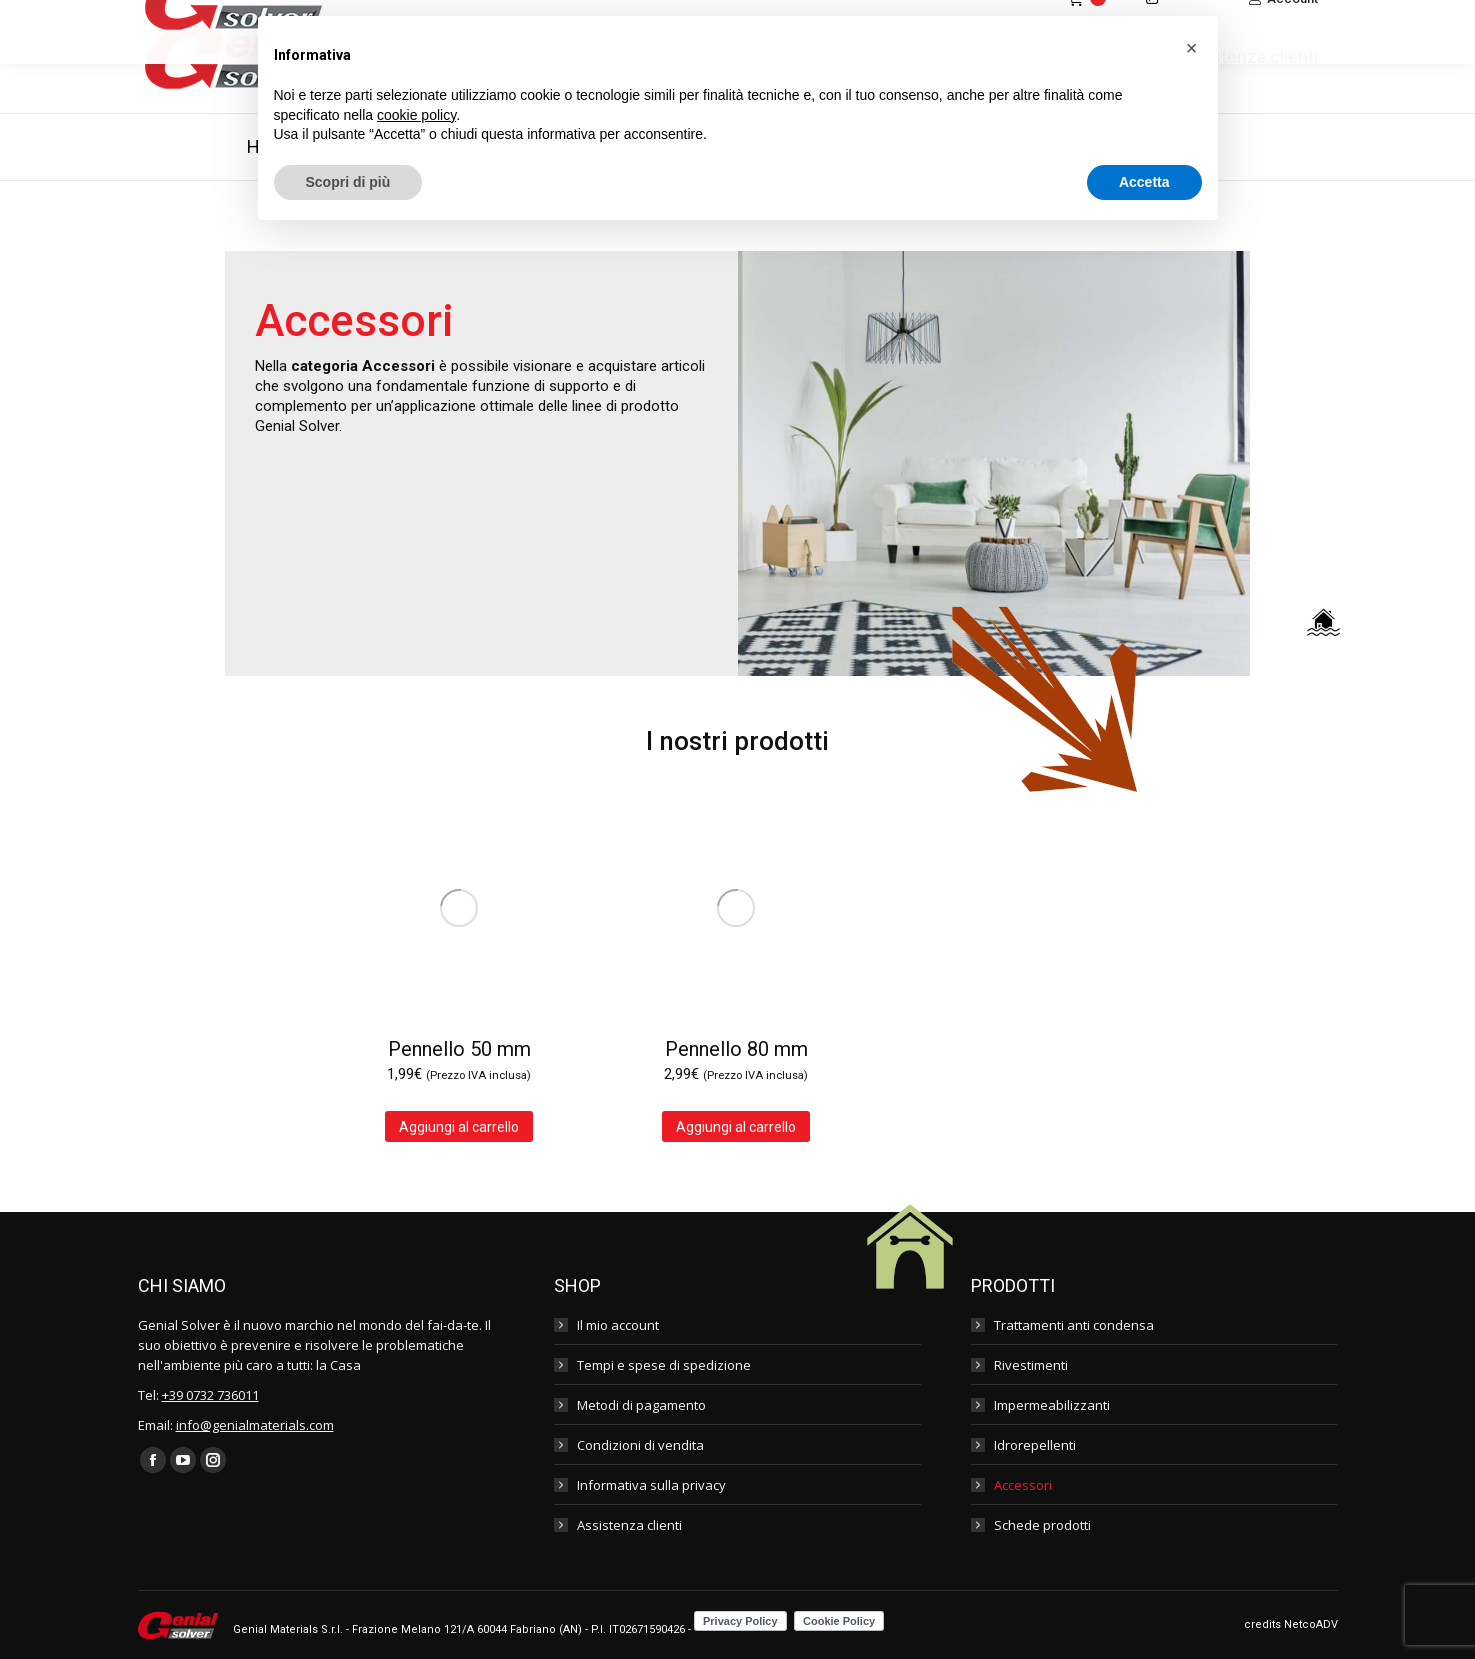  I want to click on fast forward or skip ahead, so click(1044, 699).